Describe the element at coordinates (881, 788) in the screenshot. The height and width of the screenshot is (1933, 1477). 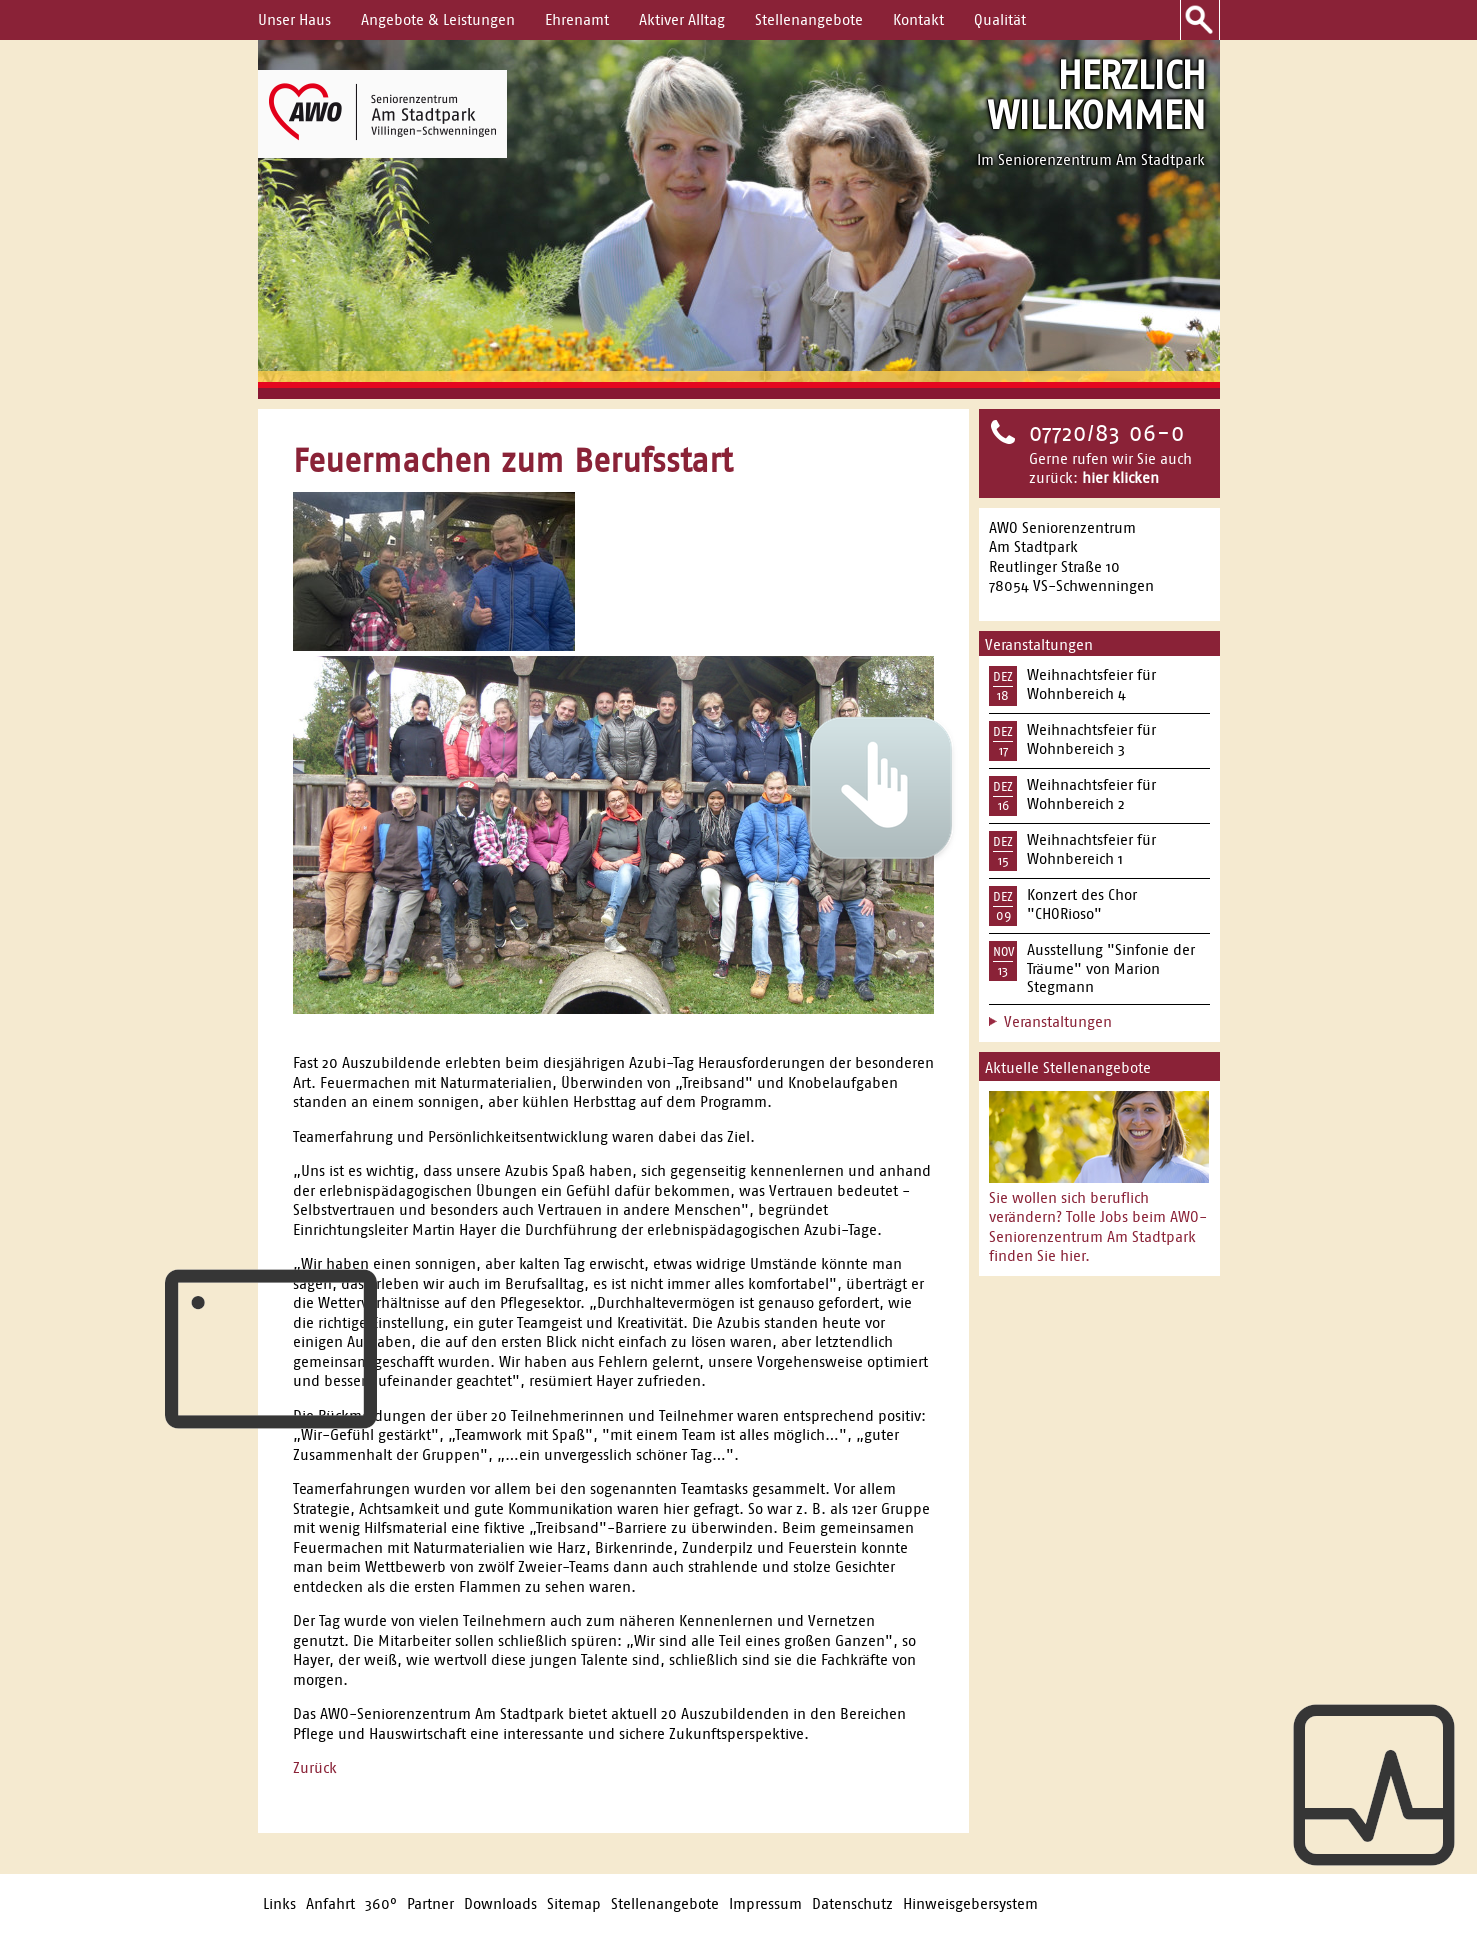
I see `open touché app for touch bar customization` at that location.